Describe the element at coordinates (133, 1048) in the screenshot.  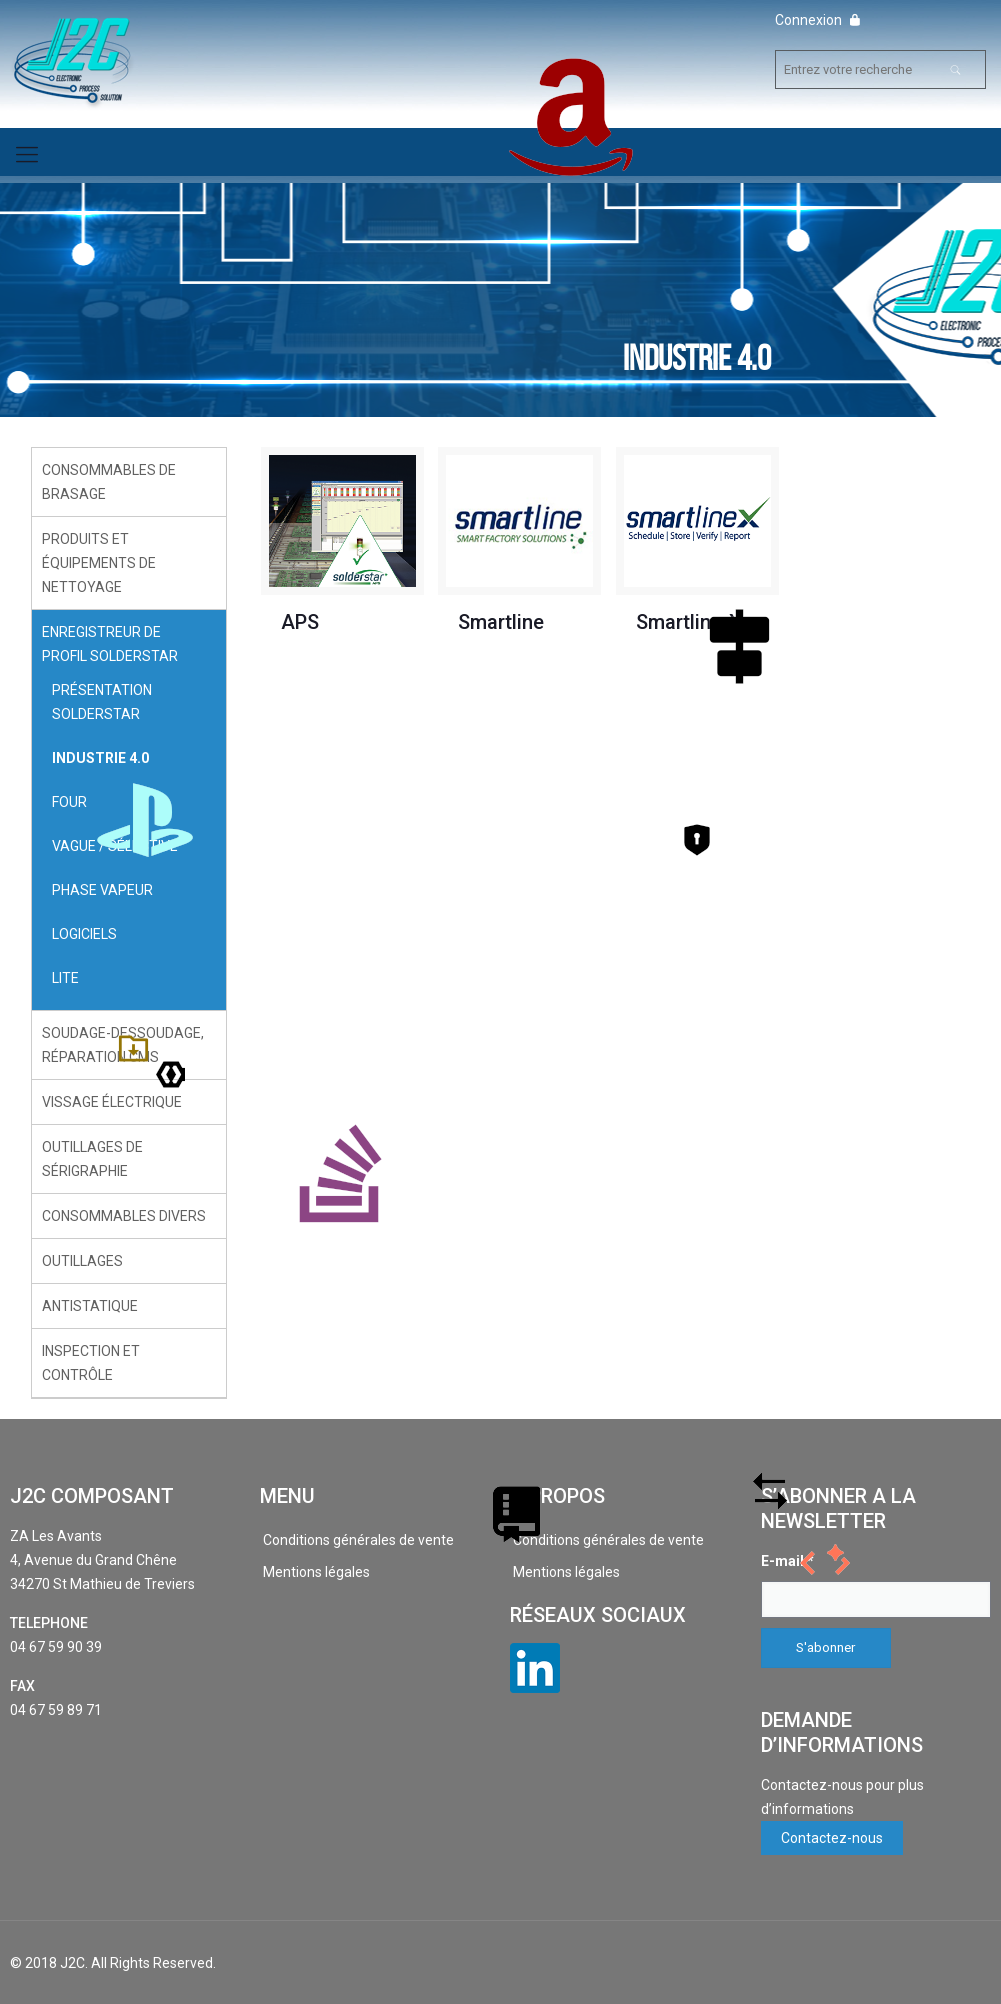
I see `download folder contents` at that location.